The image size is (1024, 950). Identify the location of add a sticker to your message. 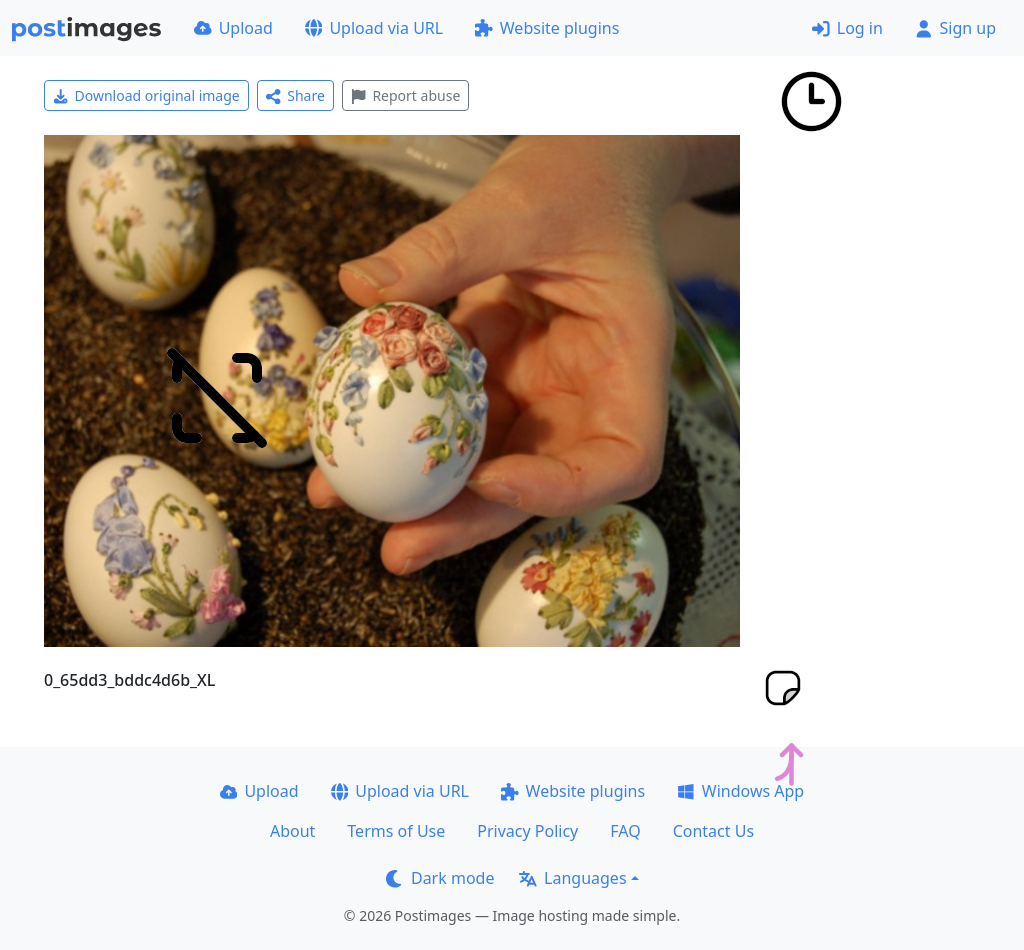
(783, 688).